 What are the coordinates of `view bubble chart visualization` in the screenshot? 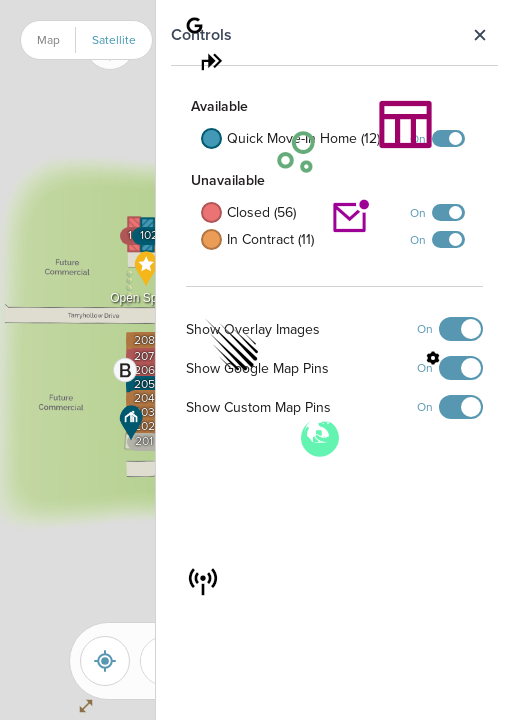 It's located at (298, 152).